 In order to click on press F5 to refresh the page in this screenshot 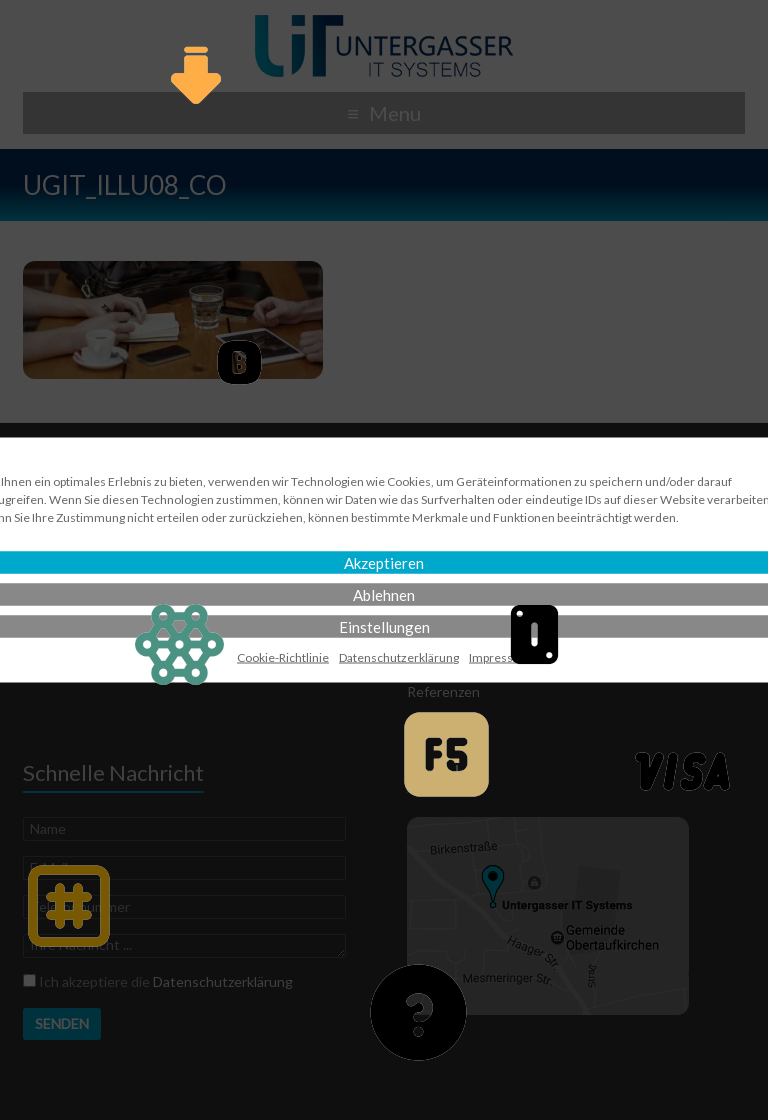, I will do `click(446, 754)`.